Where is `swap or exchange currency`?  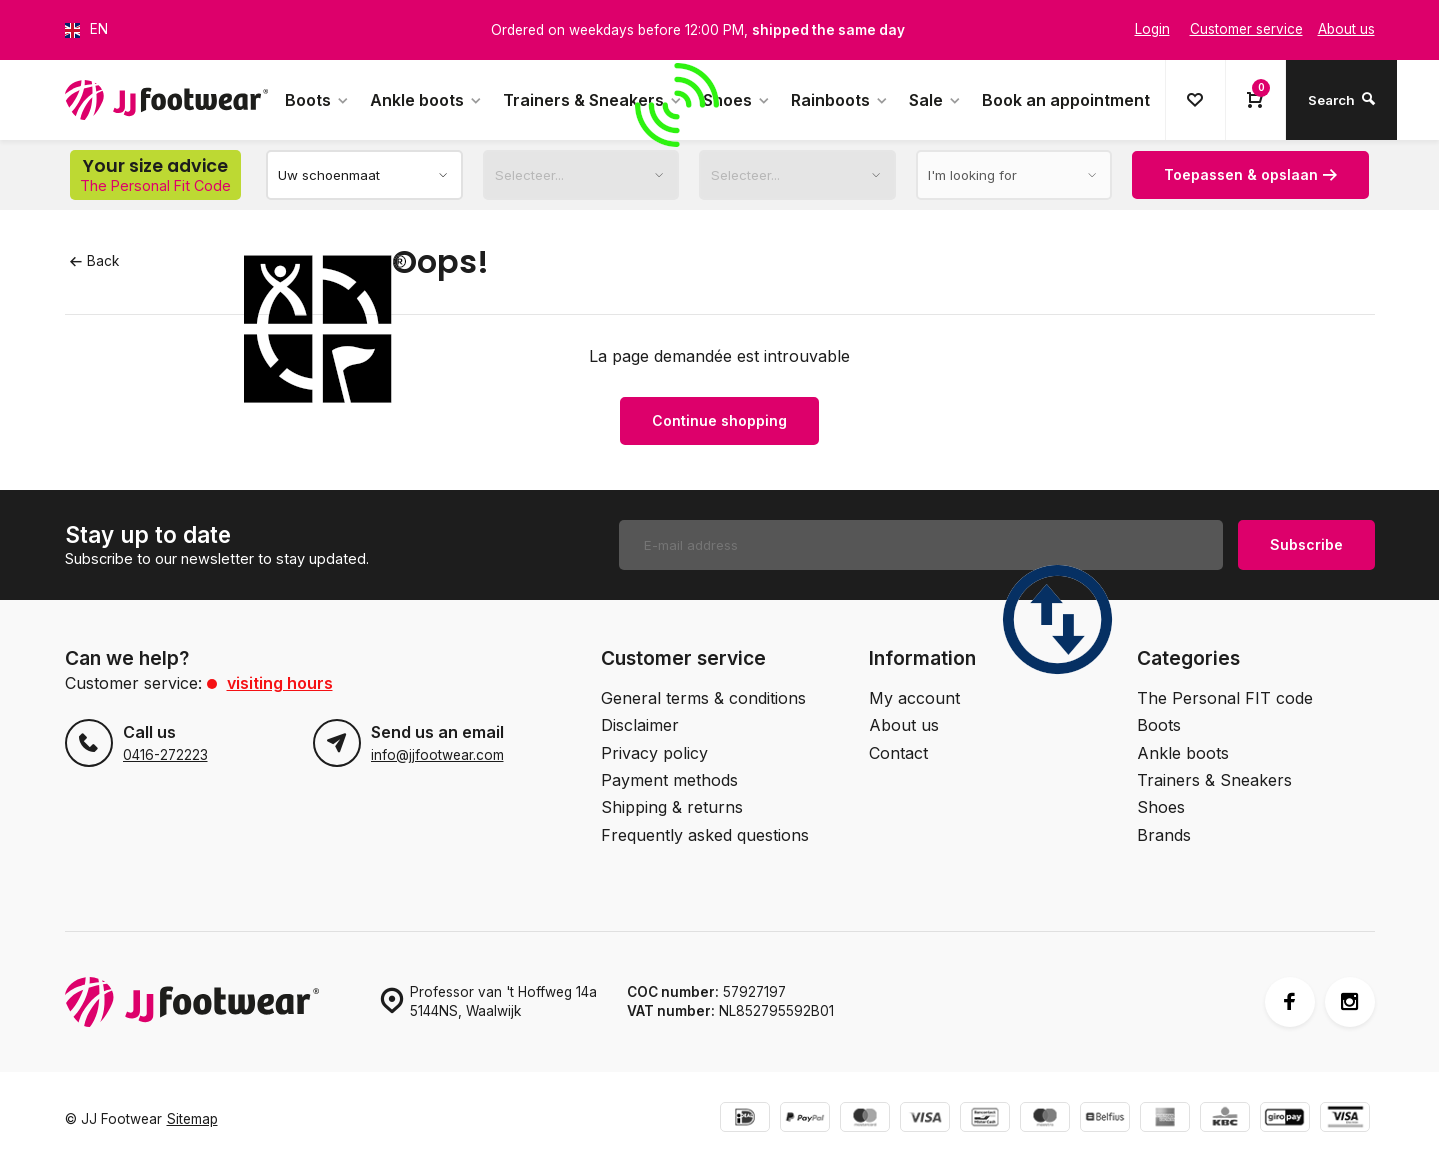
swap or exchange currency is located at coordinates (1057, 619).